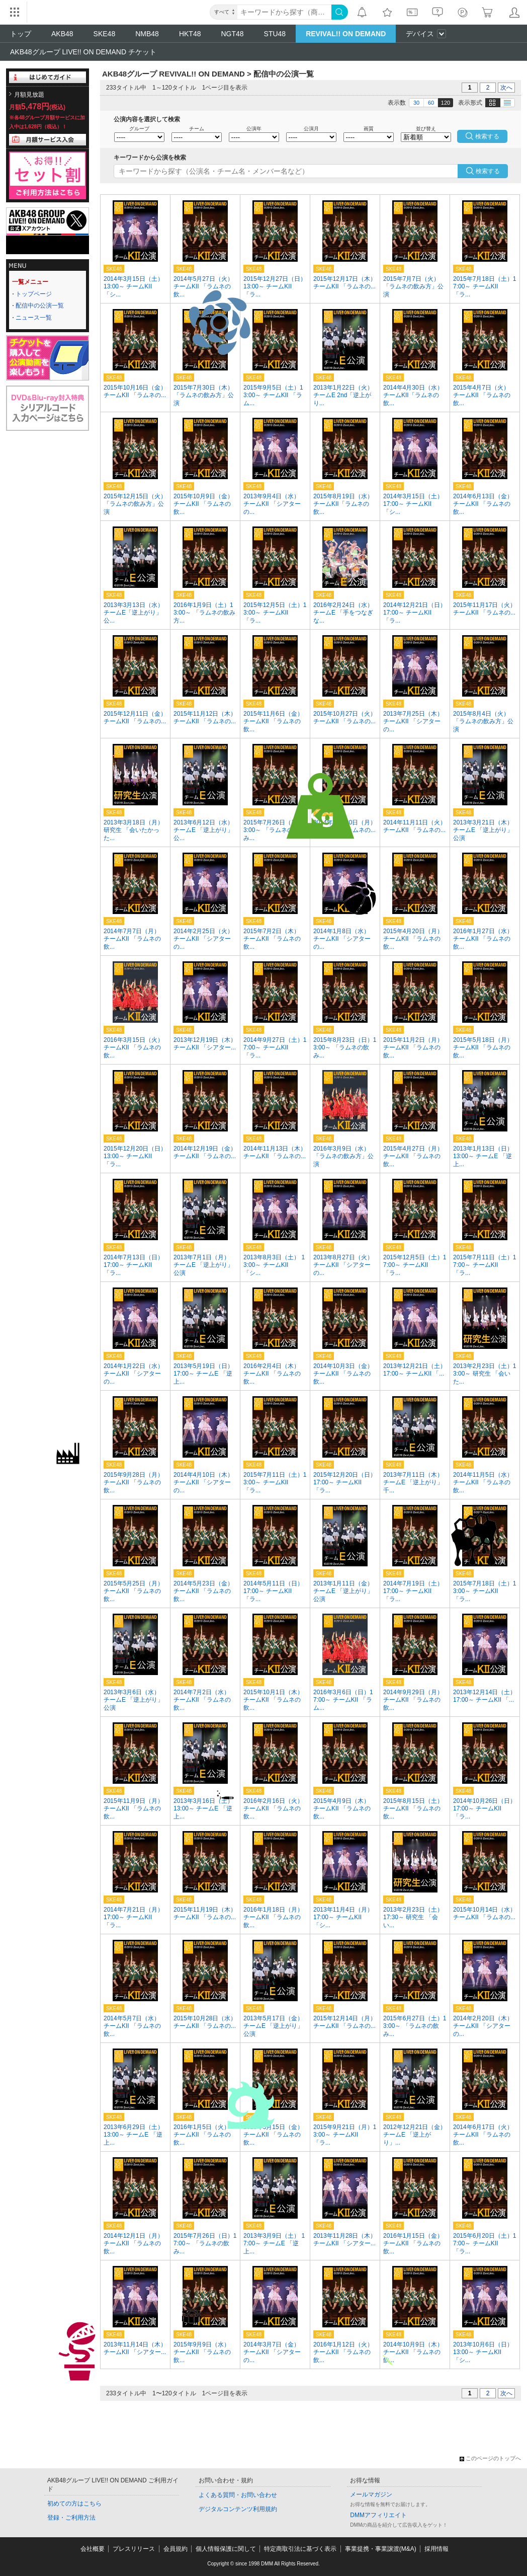 The image size is (527, 2576). Describe the element at coordinates (474, 1539) in the screenshot. I see `indicates honey or sweetener ingredient` at that location.